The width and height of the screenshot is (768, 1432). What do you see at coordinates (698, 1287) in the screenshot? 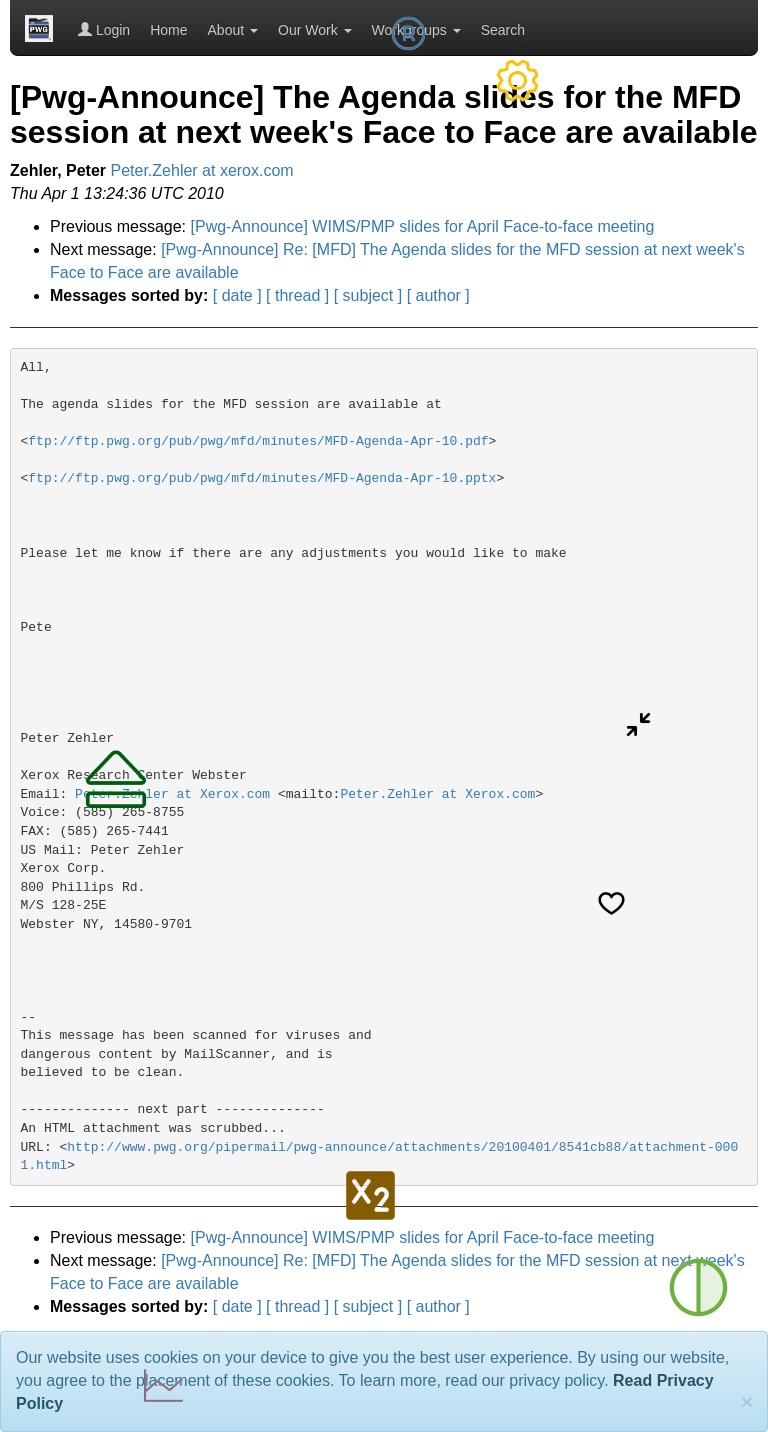
I see `toggle between light and dark mode` at bounding box center [698, 1287].